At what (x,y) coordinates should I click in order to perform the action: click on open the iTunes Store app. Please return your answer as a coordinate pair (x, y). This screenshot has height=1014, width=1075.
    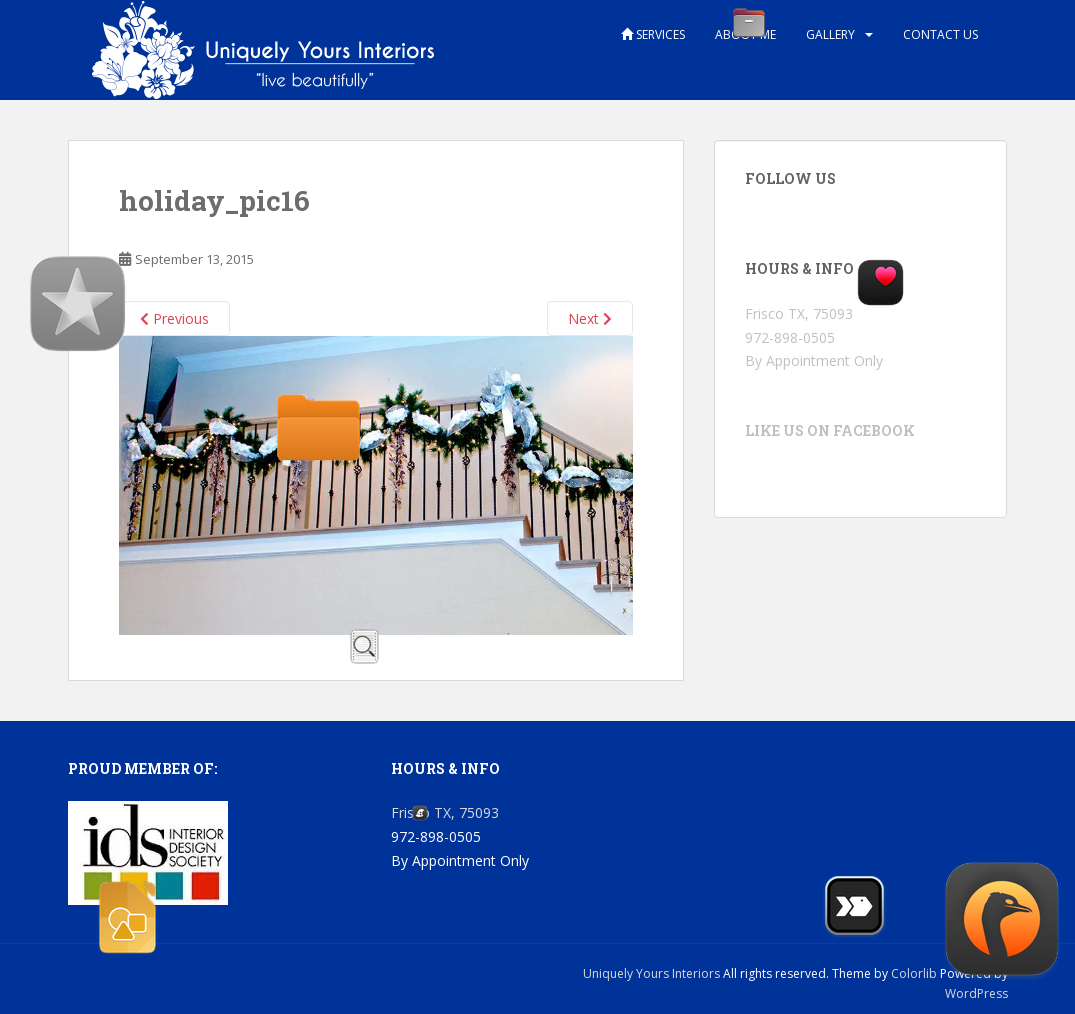
    Looking at the image, I should click on (77, 303).